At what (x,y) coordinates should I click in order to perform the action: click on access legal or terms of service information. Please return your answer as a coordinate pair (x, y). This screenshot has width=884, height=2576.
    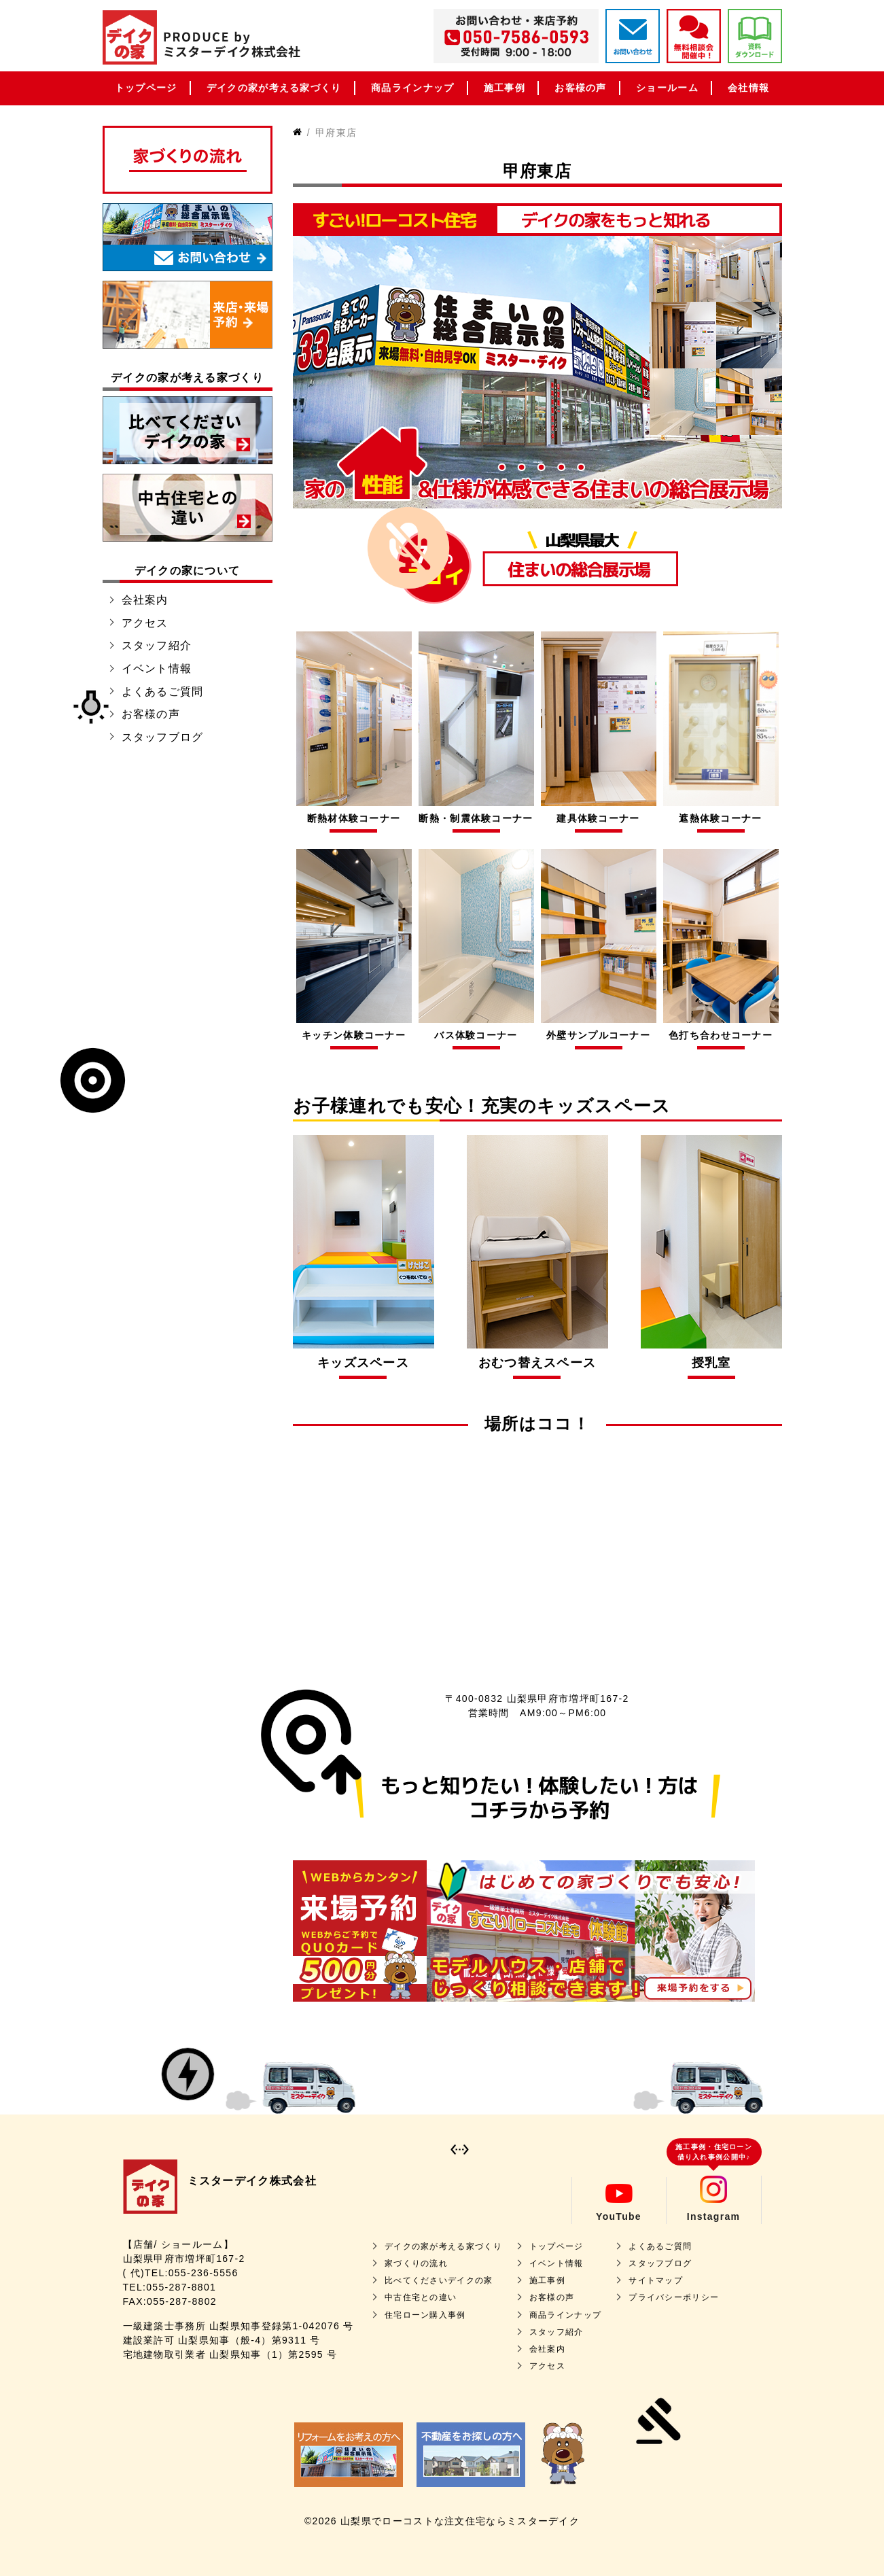
    Looking at the image, I should click on (660, 2420).